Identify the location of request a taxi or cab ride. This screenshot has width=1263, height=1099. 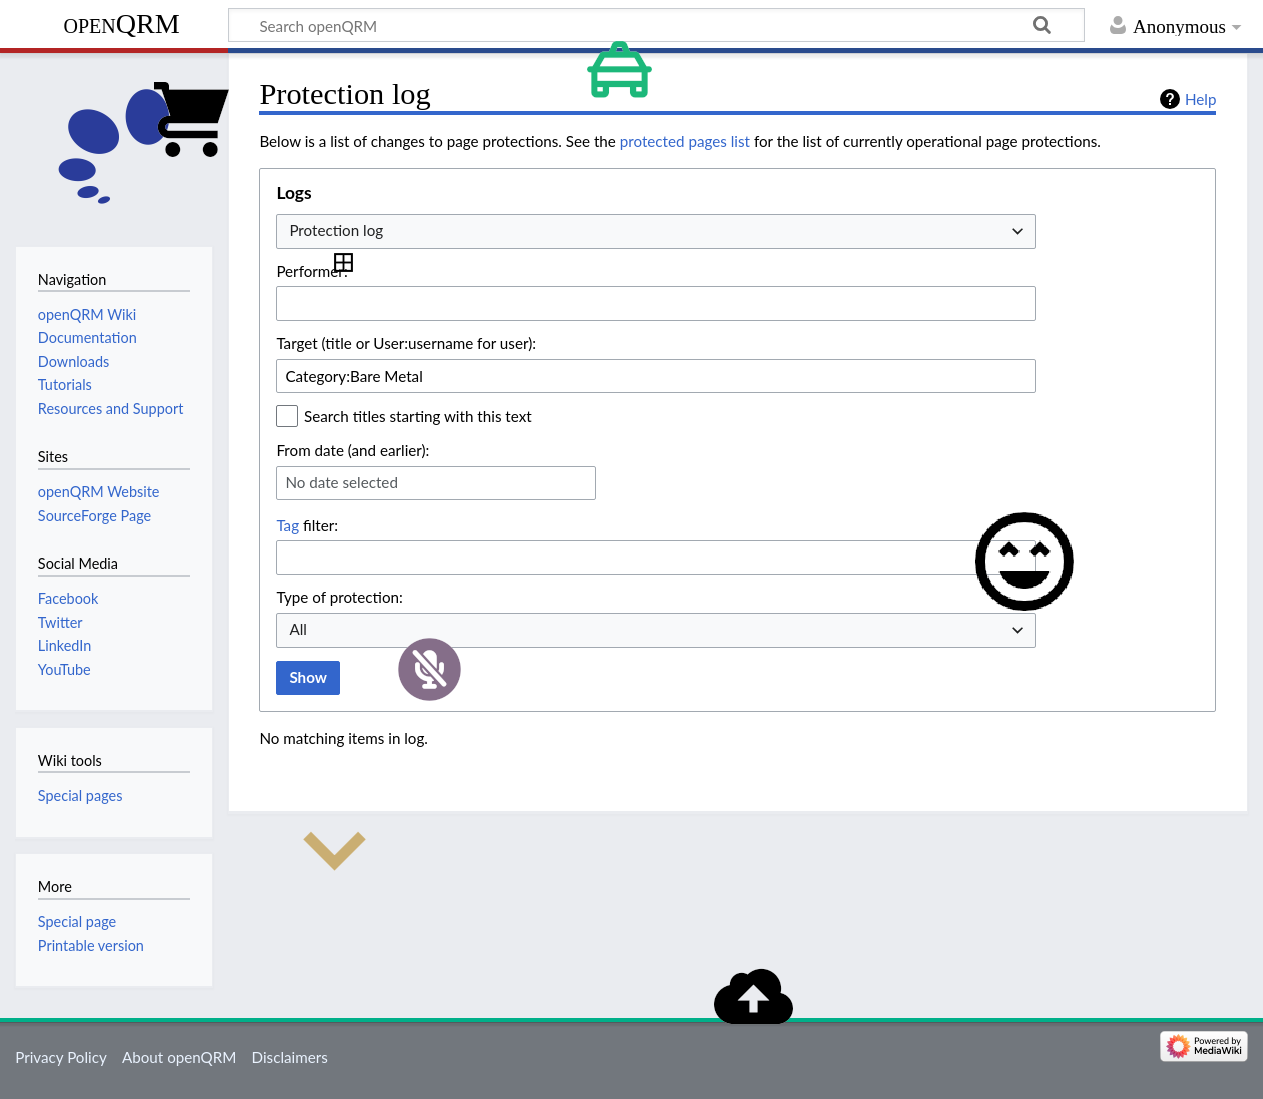
(619, 73).